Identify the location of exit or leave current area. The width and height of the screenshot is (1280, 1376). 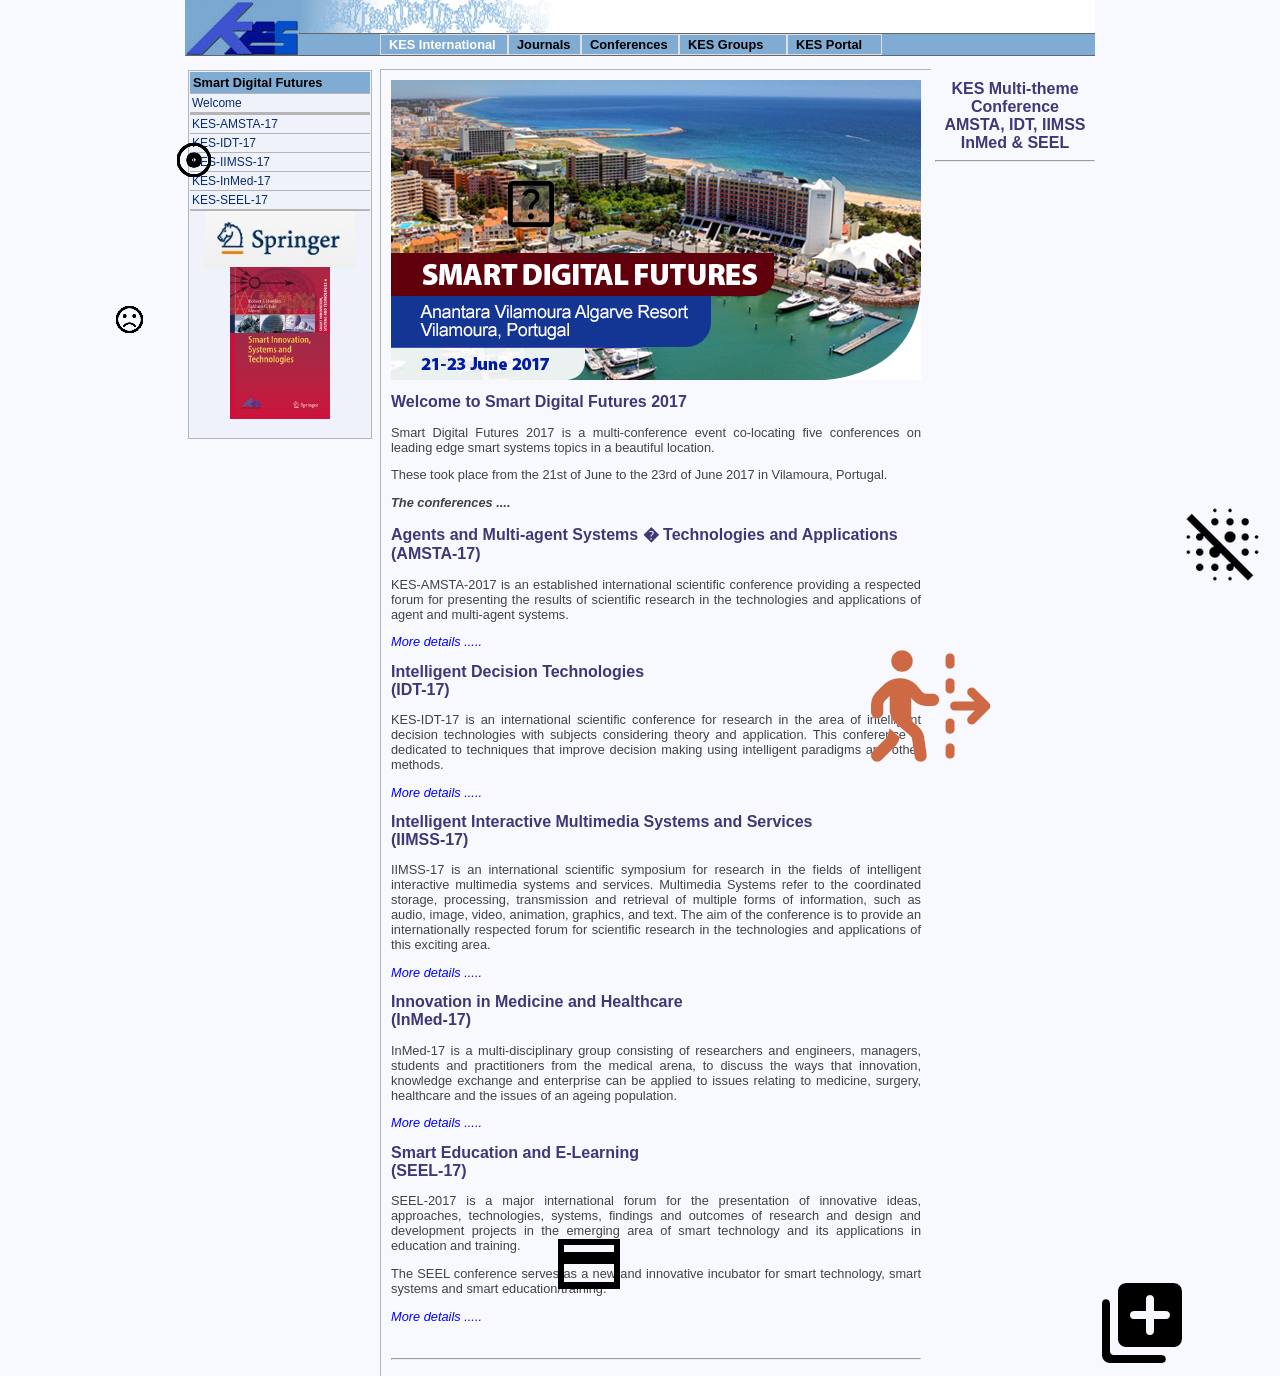
(933, 706).